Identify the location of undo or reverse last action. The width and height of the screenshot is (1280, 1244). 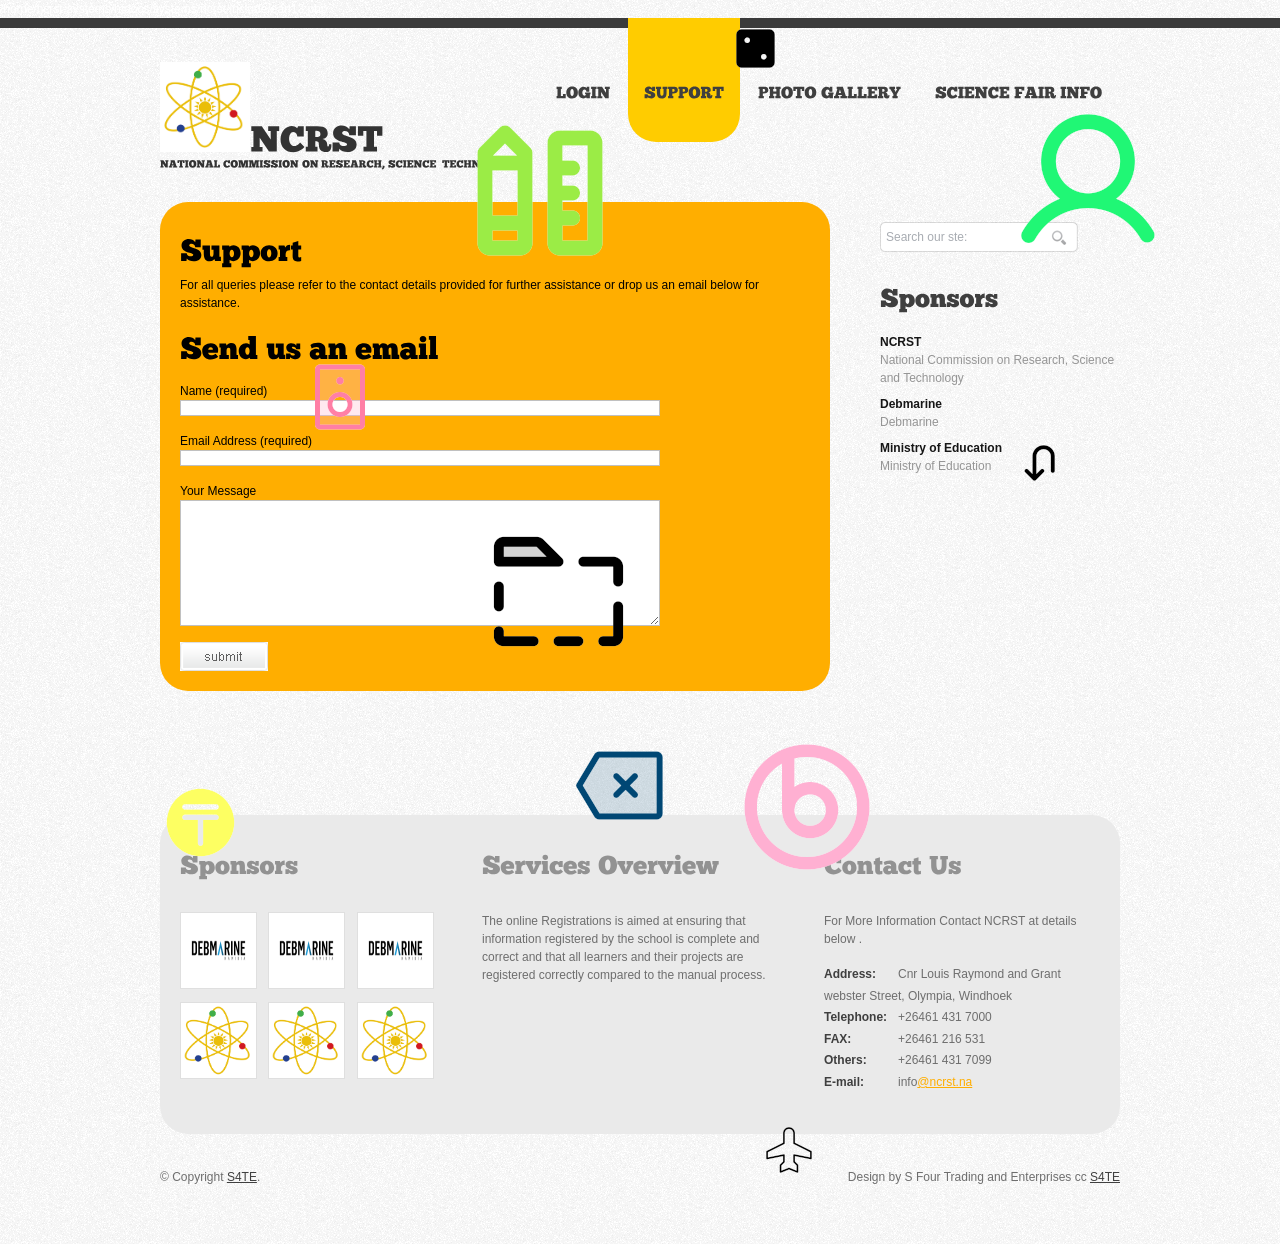
(1041, 463).